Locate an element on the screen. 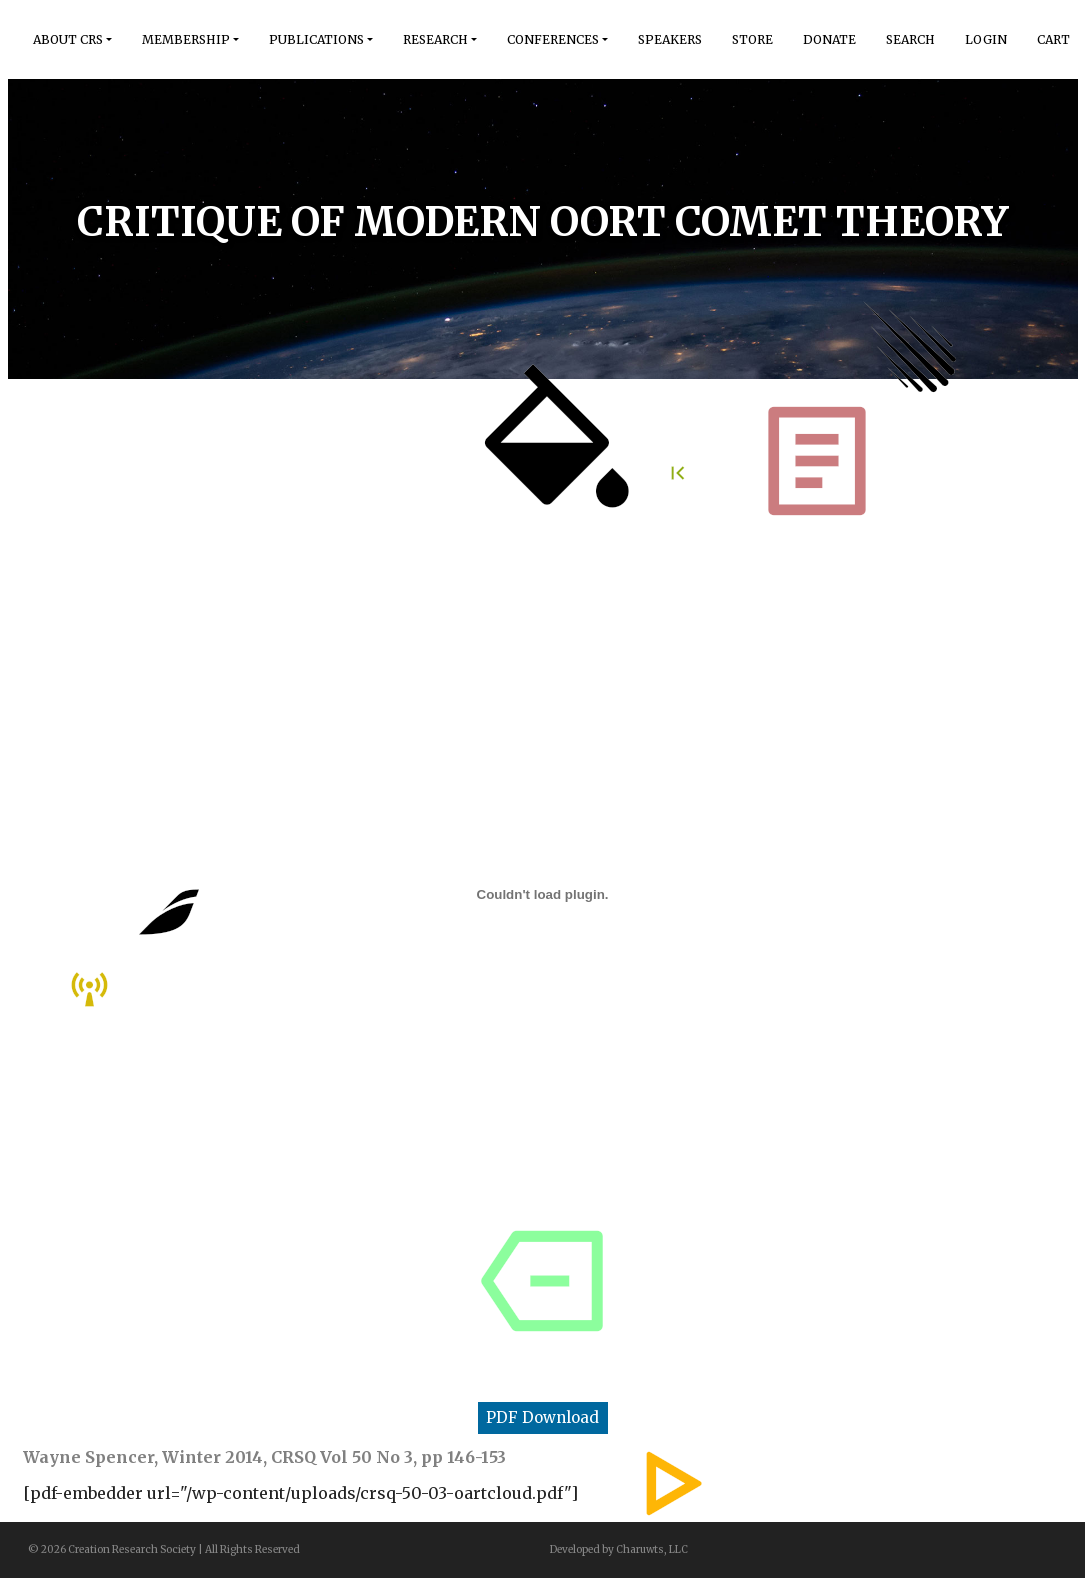 The image size is (1085, 1578). start a live broadcast or stream is located at coordinates (89, 988).